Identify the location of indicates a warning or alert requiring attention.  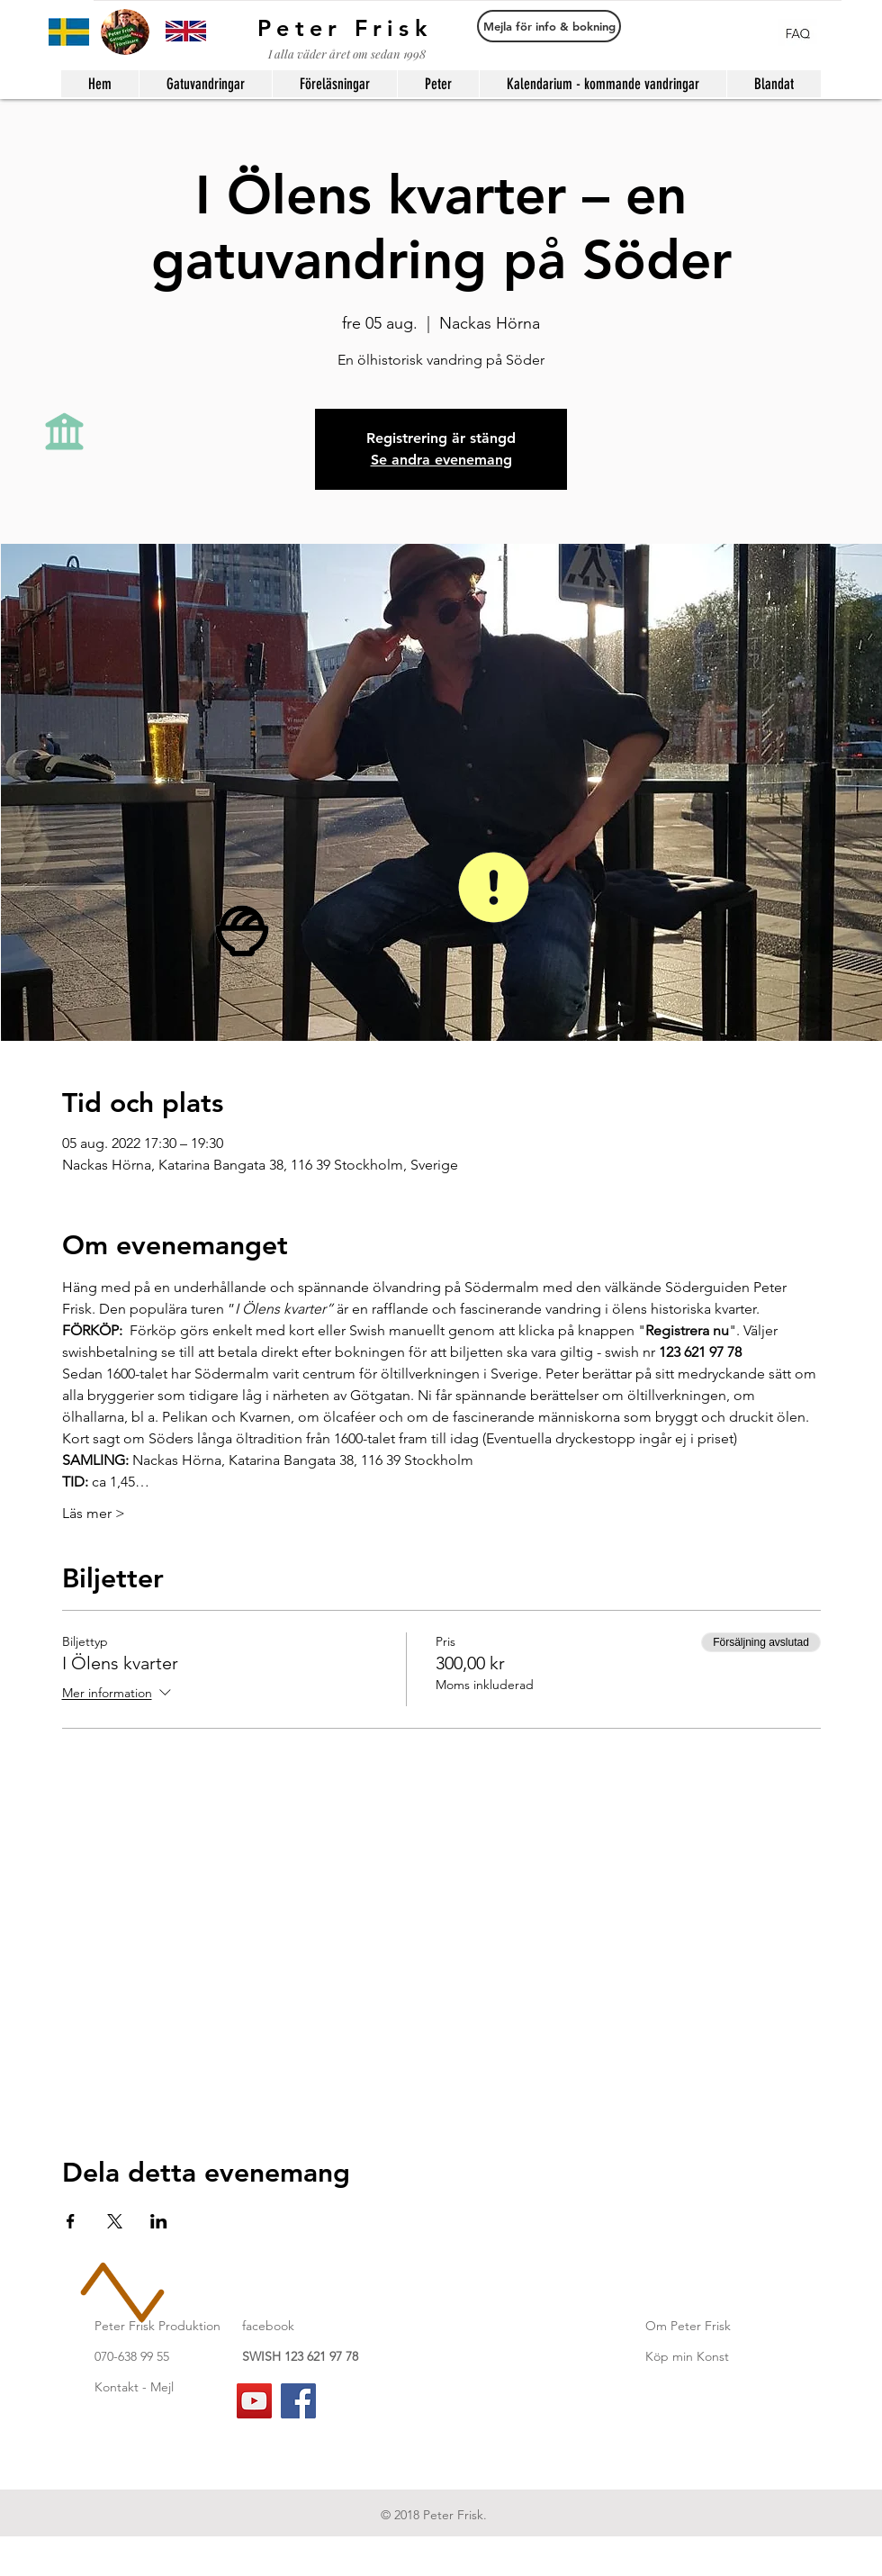
(493, 887).